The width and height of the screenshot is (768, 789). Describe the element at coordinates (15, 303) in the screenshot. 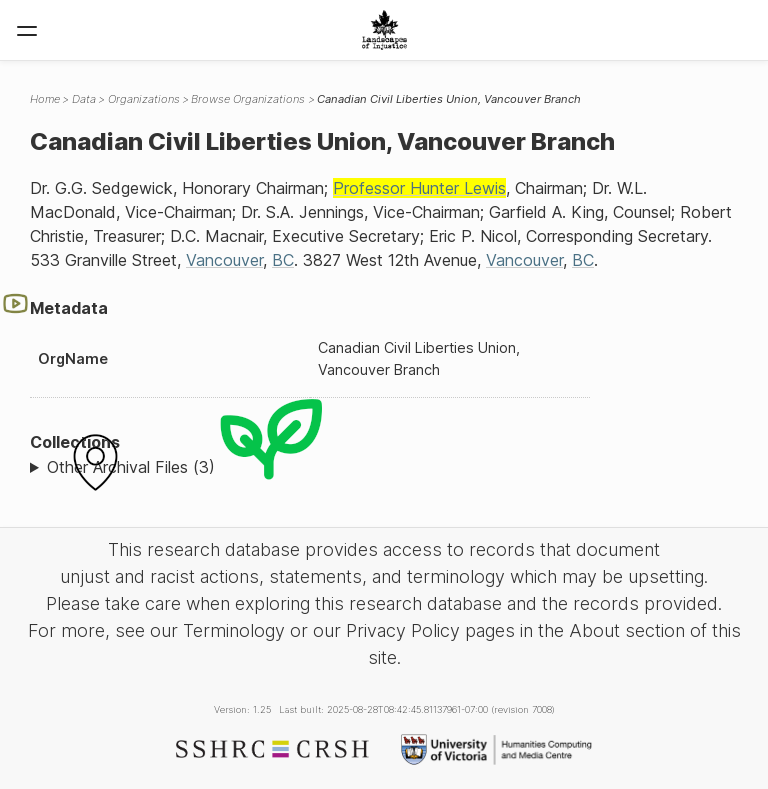

I see `open YouTube app` at that location.